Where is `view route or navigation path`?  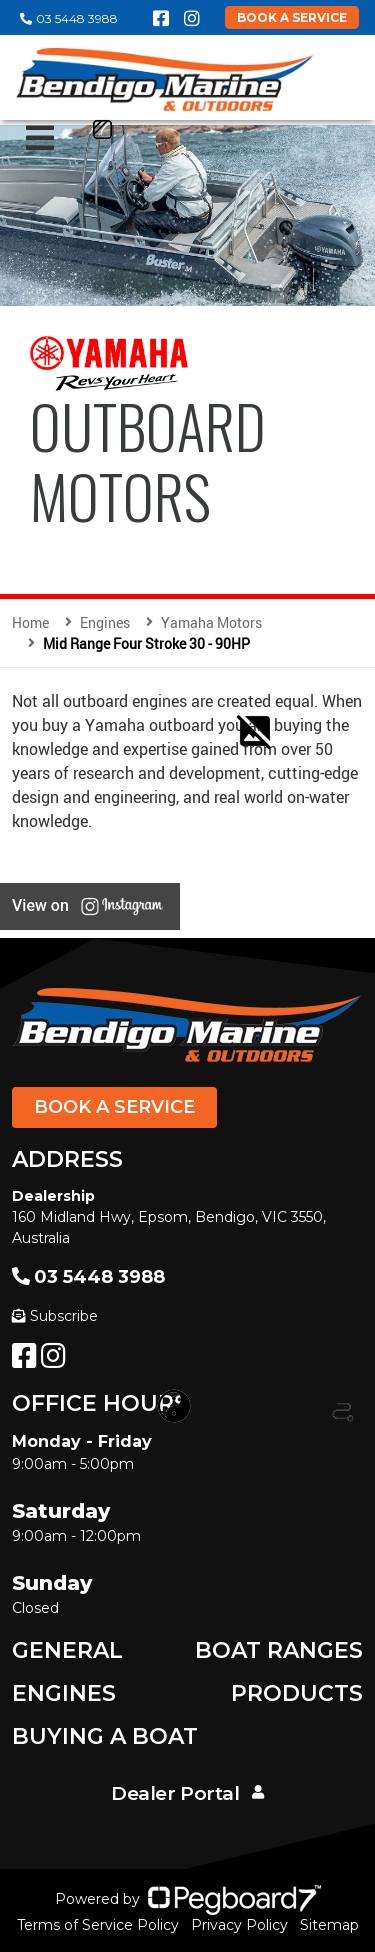
view route or navigation path is located at coordinates (343, 1411).